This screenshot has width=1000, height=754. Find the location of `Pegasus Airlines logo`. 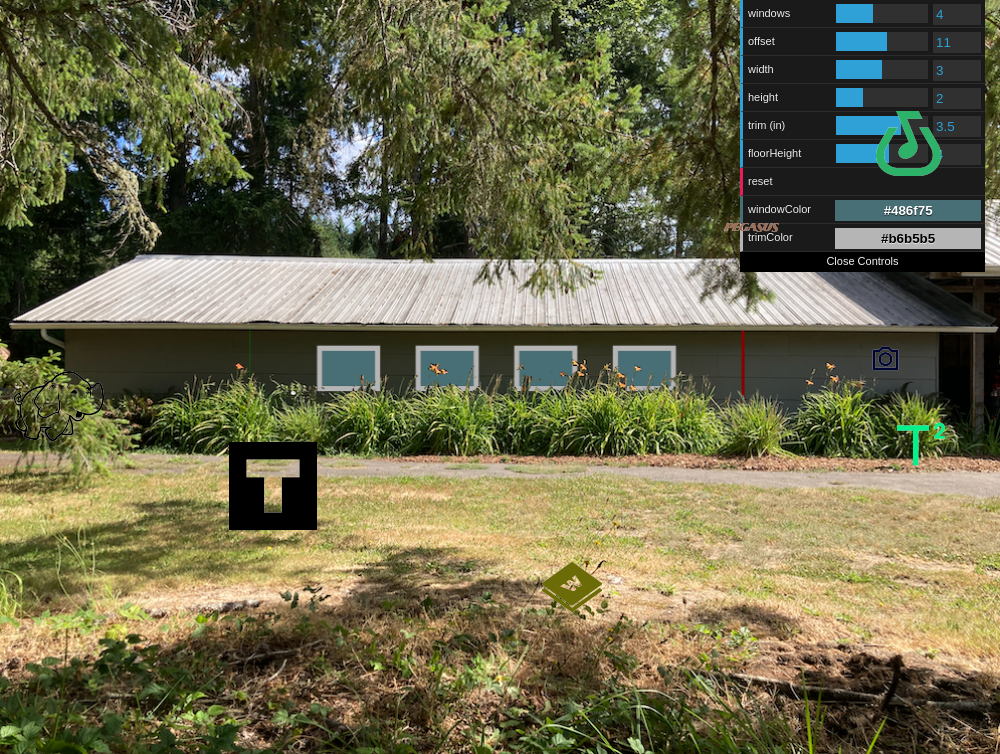

Pegasus Airlines logo is located at coordinates (751, 227).